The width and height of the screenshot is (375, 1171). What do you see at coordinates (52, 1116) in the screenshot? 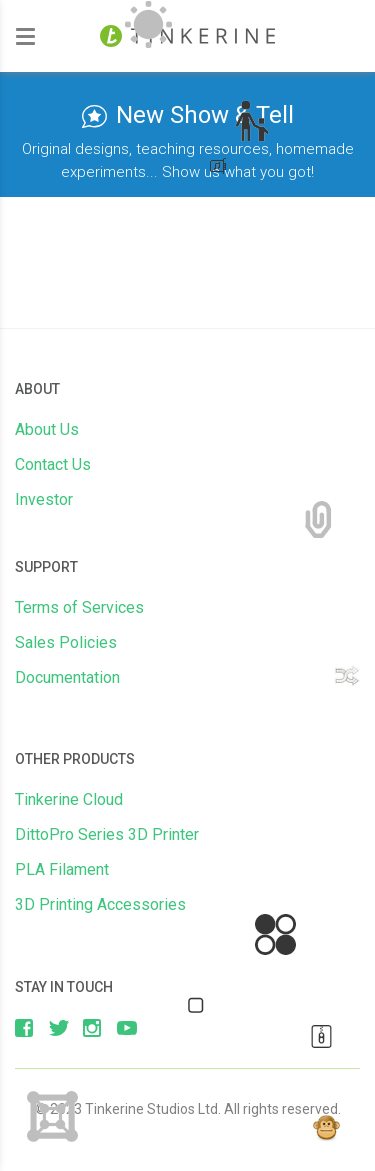
I see `indicates a virtual machine or appliance file` at bounding box center [52, 1116].